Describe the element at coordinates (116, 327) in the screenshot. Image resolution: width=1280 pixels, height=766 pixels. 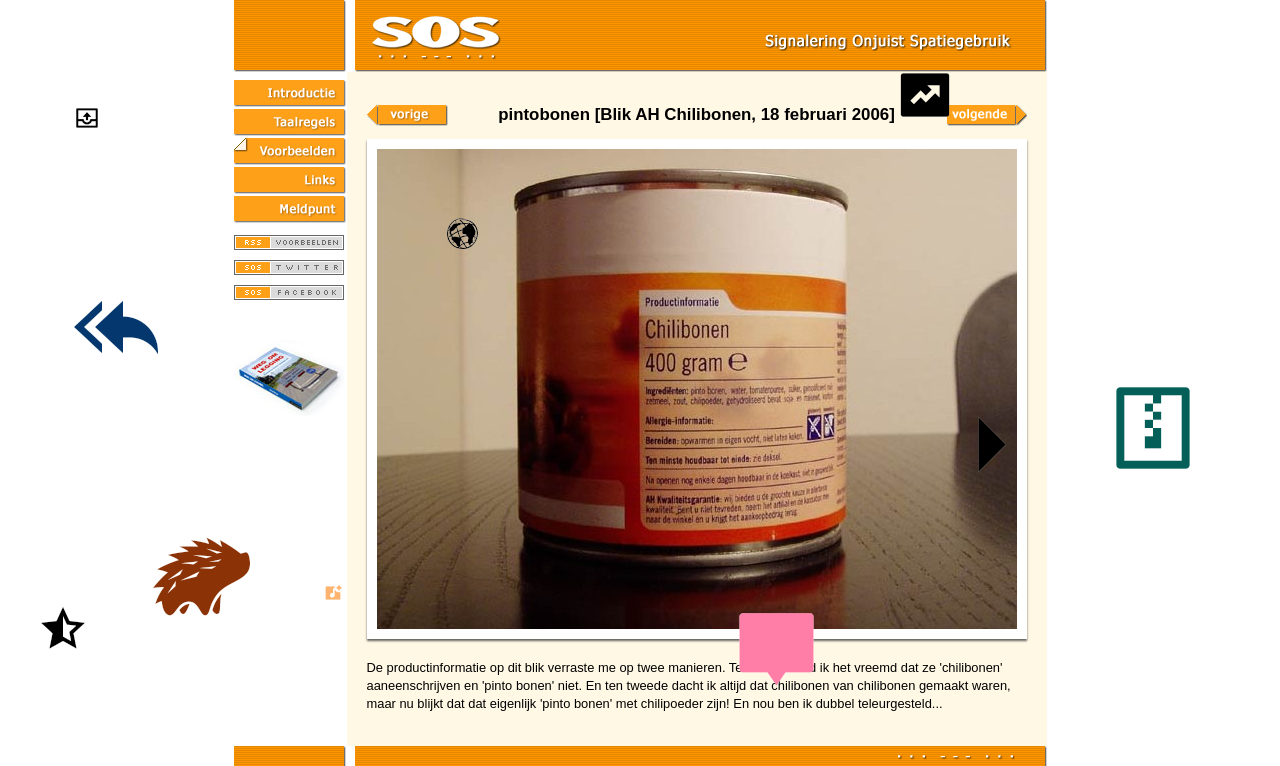
I see `reply to all recipients` at that location.